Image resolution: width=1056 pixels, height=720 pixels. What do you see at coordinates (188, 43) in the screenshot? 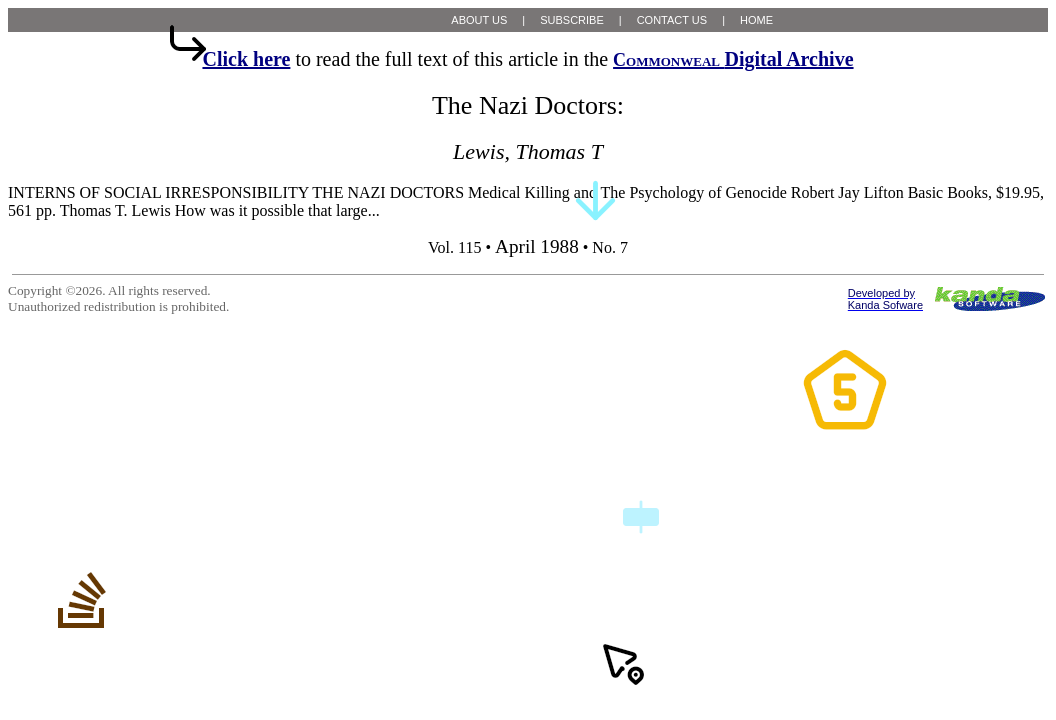
I see `reply to a message or thread` at bounding box center [188, 43].